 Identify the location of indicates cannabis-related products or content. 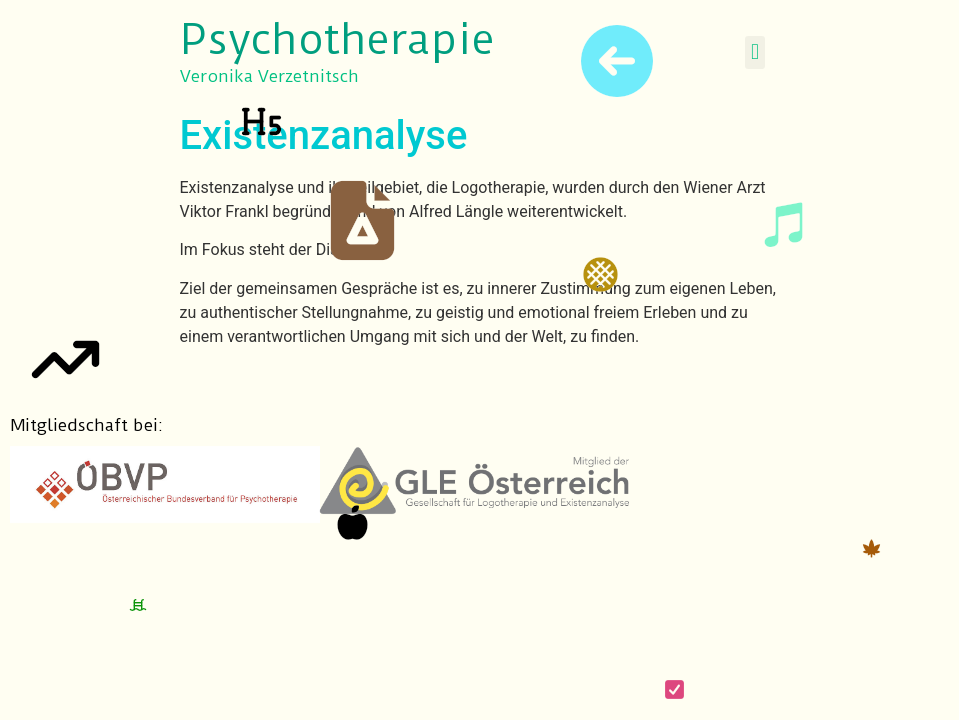
(871, 548).